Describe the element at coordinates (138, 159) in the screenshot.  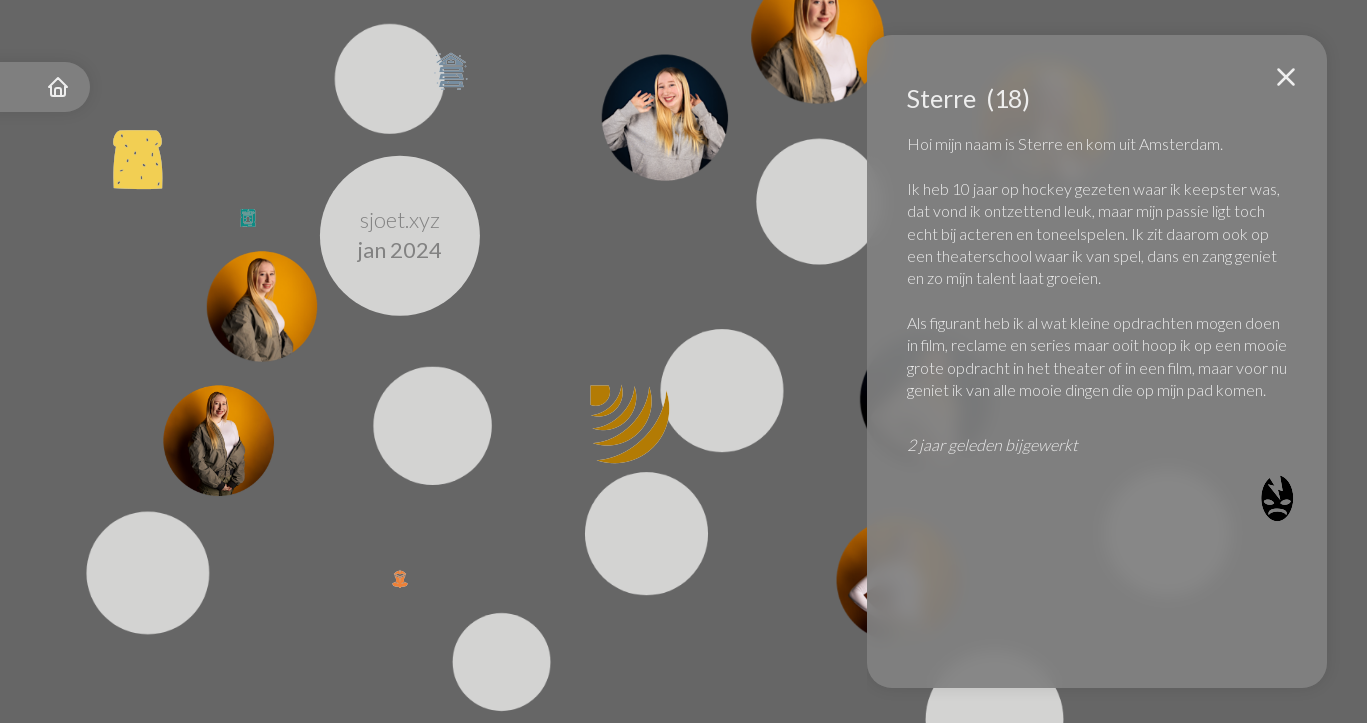
I see `food or bakery category indicator` at that location.